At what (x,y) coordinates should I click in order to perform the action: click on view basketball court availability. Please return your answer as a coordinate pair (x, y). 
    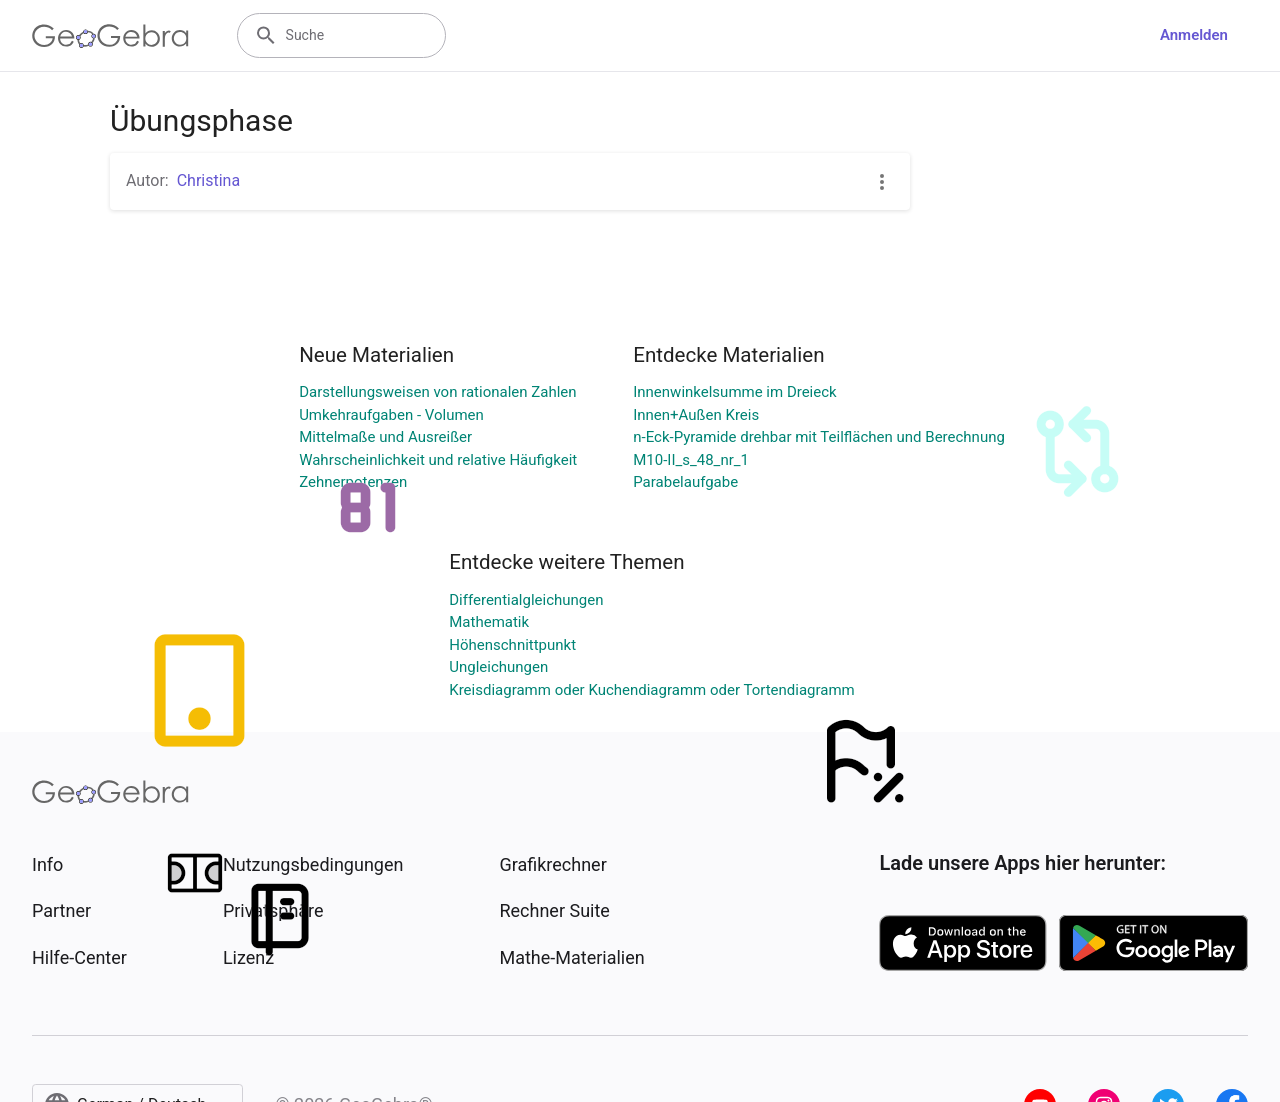
    Looking at the image, I should click on (195, 873).